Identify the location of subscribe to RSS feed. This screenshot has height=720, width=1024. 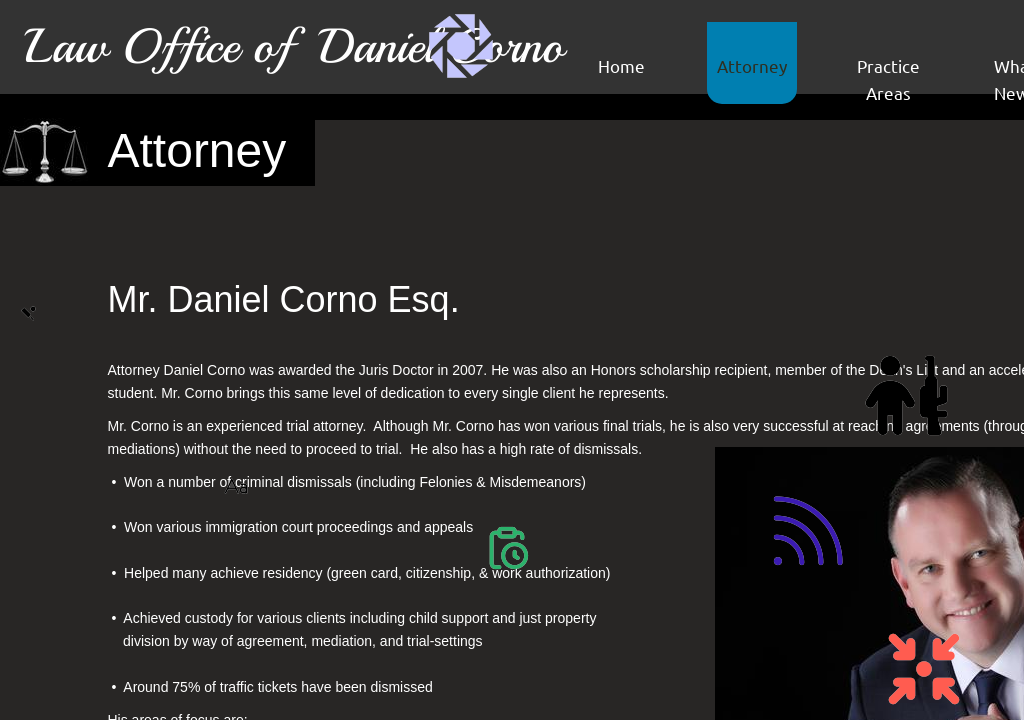
(805, 534).